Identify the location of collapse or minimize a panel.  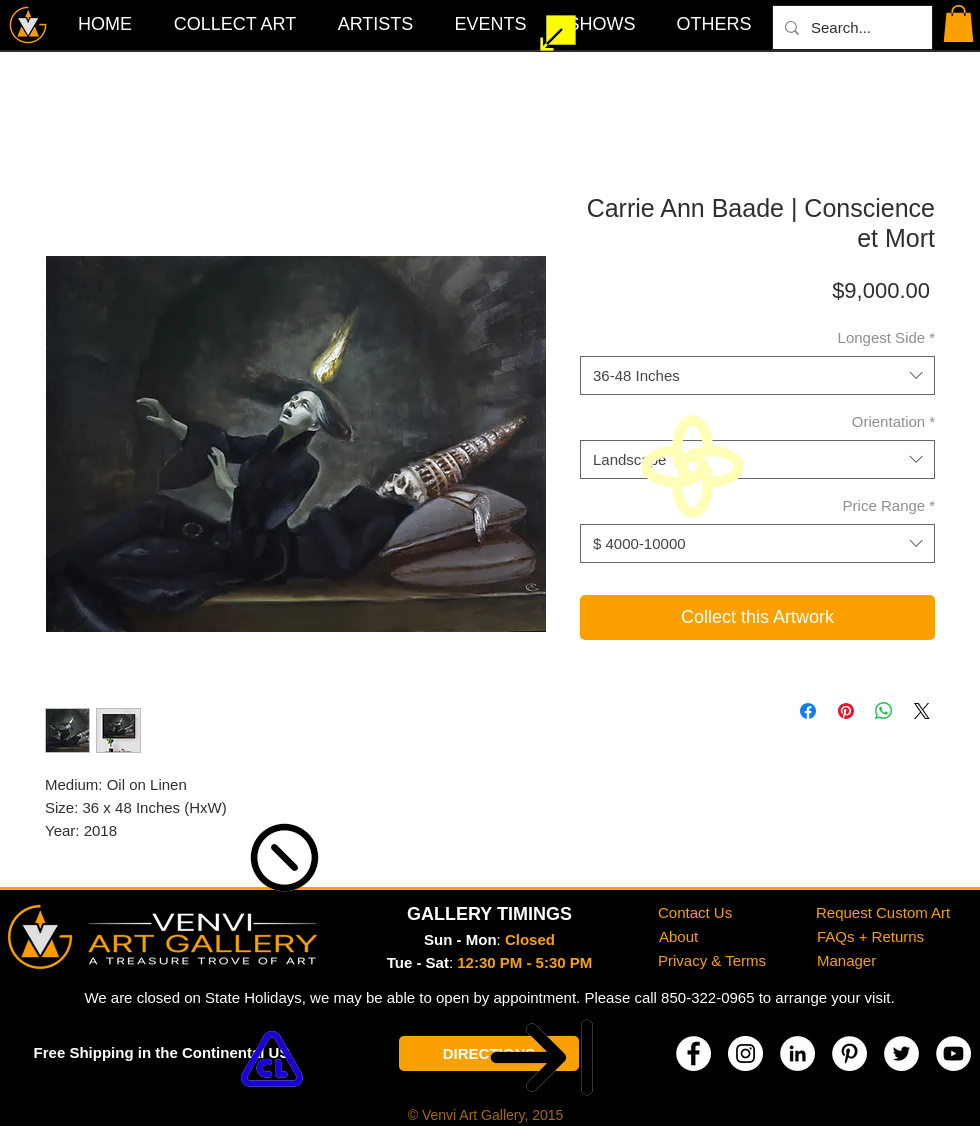
(558, 33).